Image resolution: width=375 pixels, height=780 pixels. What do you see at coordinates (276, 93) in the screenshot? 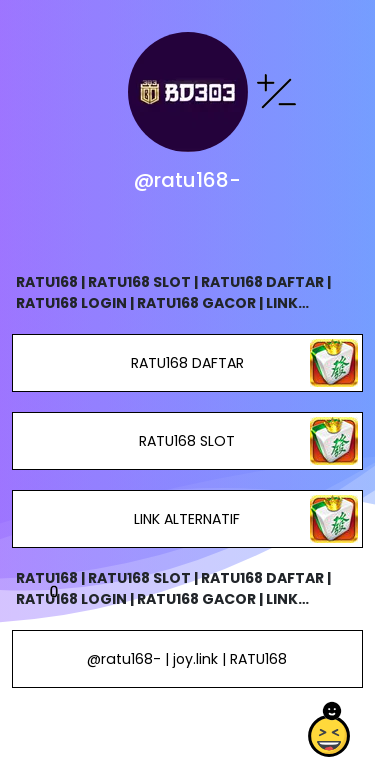
I see `toggle between adding and subtracting values` at bounding box center [276, 93].